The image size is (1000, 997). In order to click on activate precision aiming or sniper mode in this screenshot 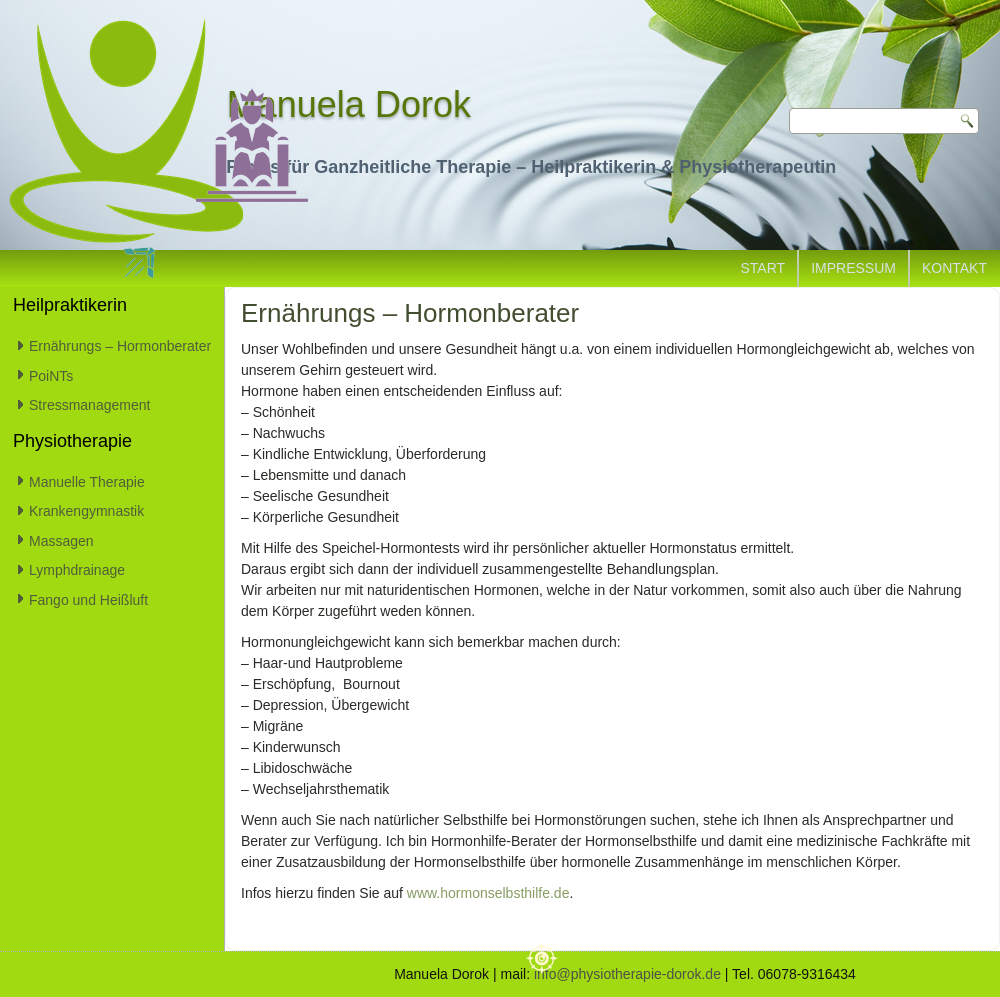, I will do `click(541, 958)`.